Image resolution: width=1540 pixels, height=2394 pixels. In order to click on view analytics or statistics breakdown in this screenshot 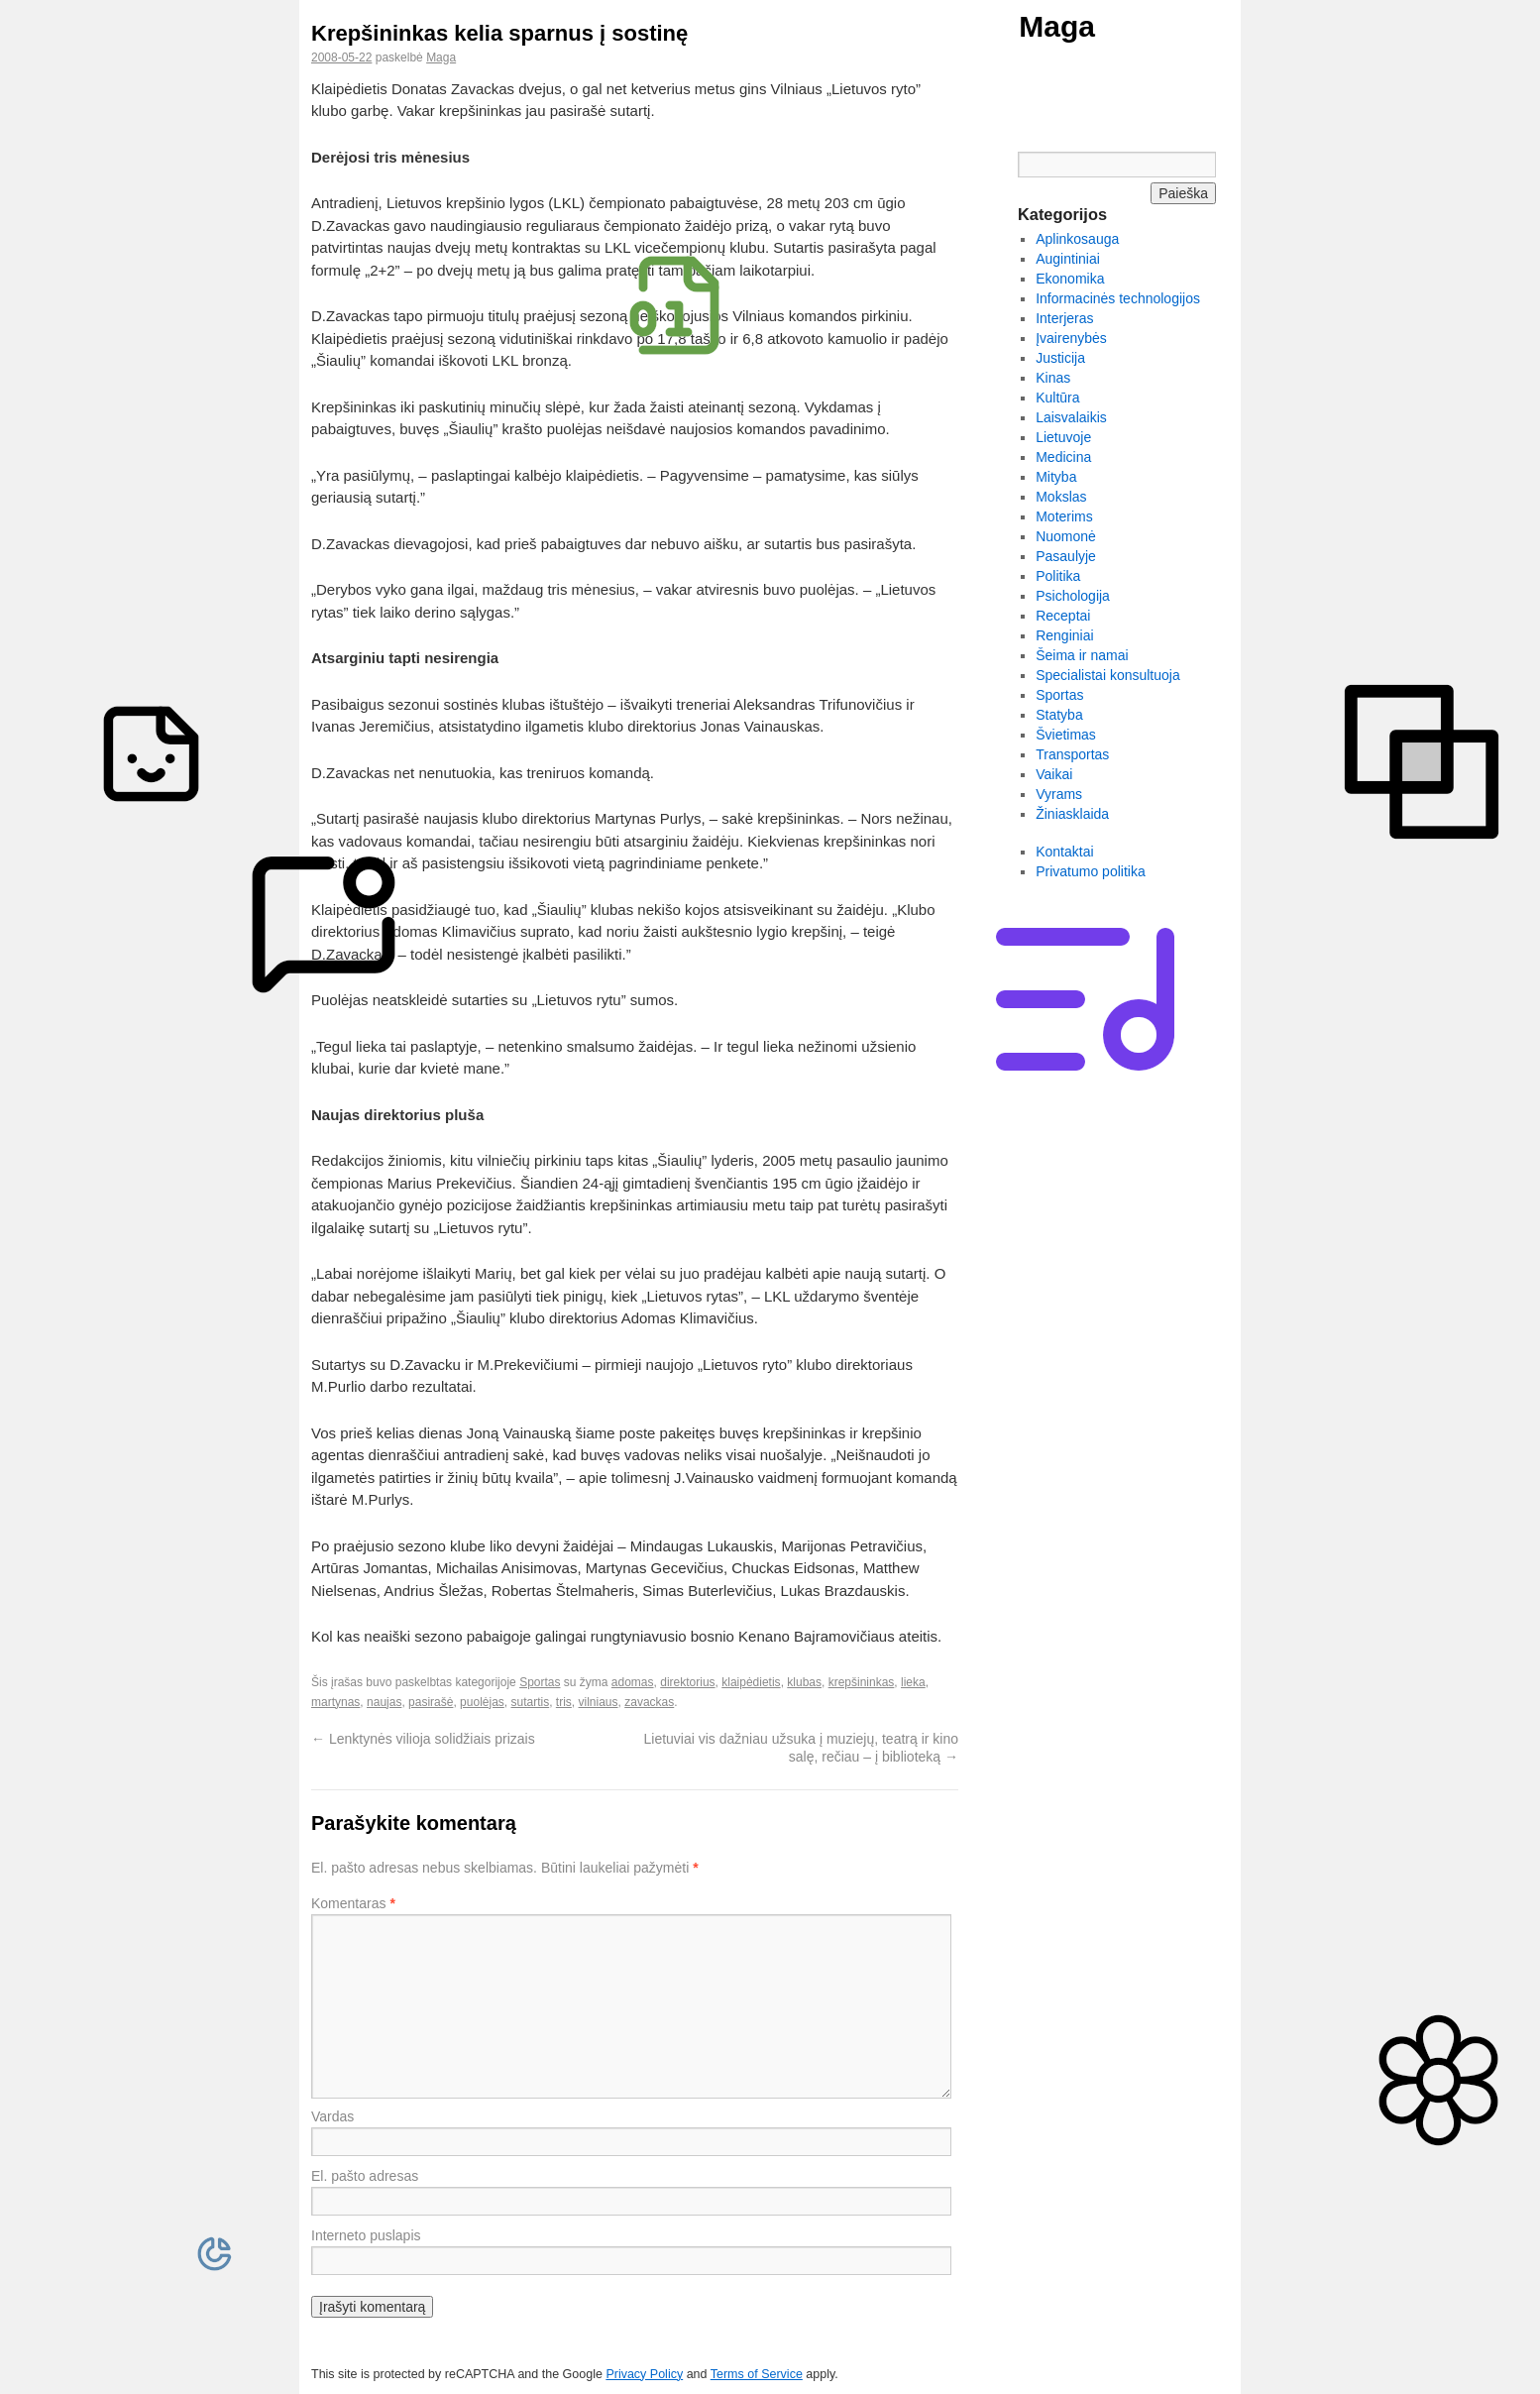, I will do `click(214, 2253)`.